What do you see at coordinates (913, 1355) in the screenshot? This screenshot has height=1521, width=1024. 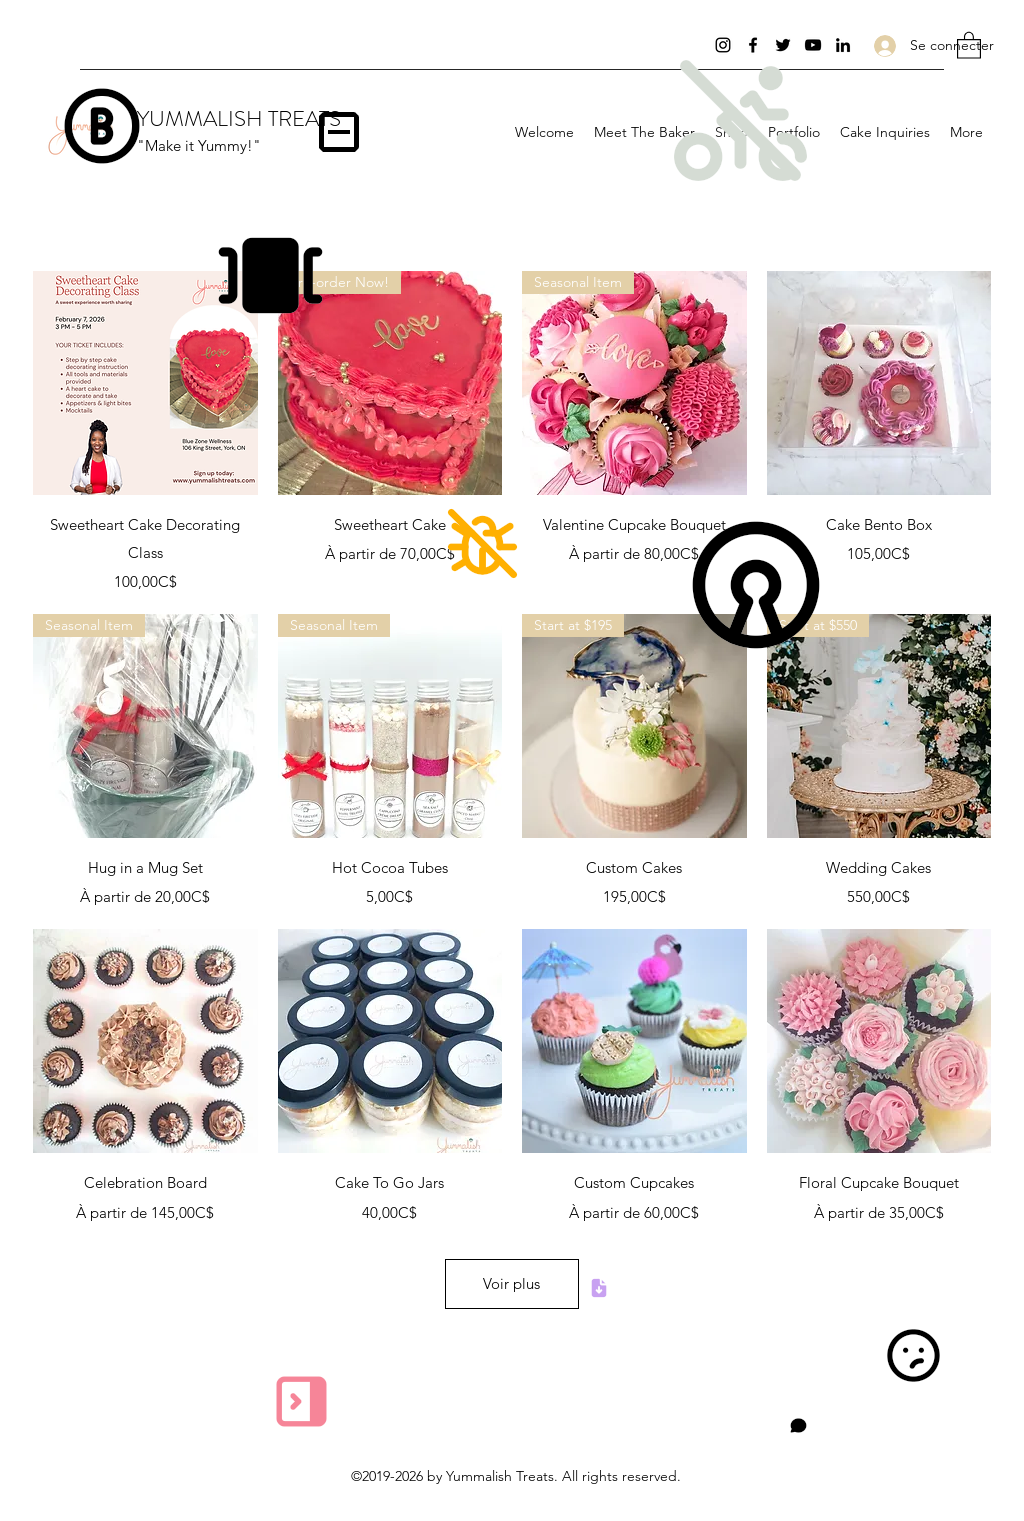 I see `indicate user frustration or negative feedback` at bounding box center [913, 1355].